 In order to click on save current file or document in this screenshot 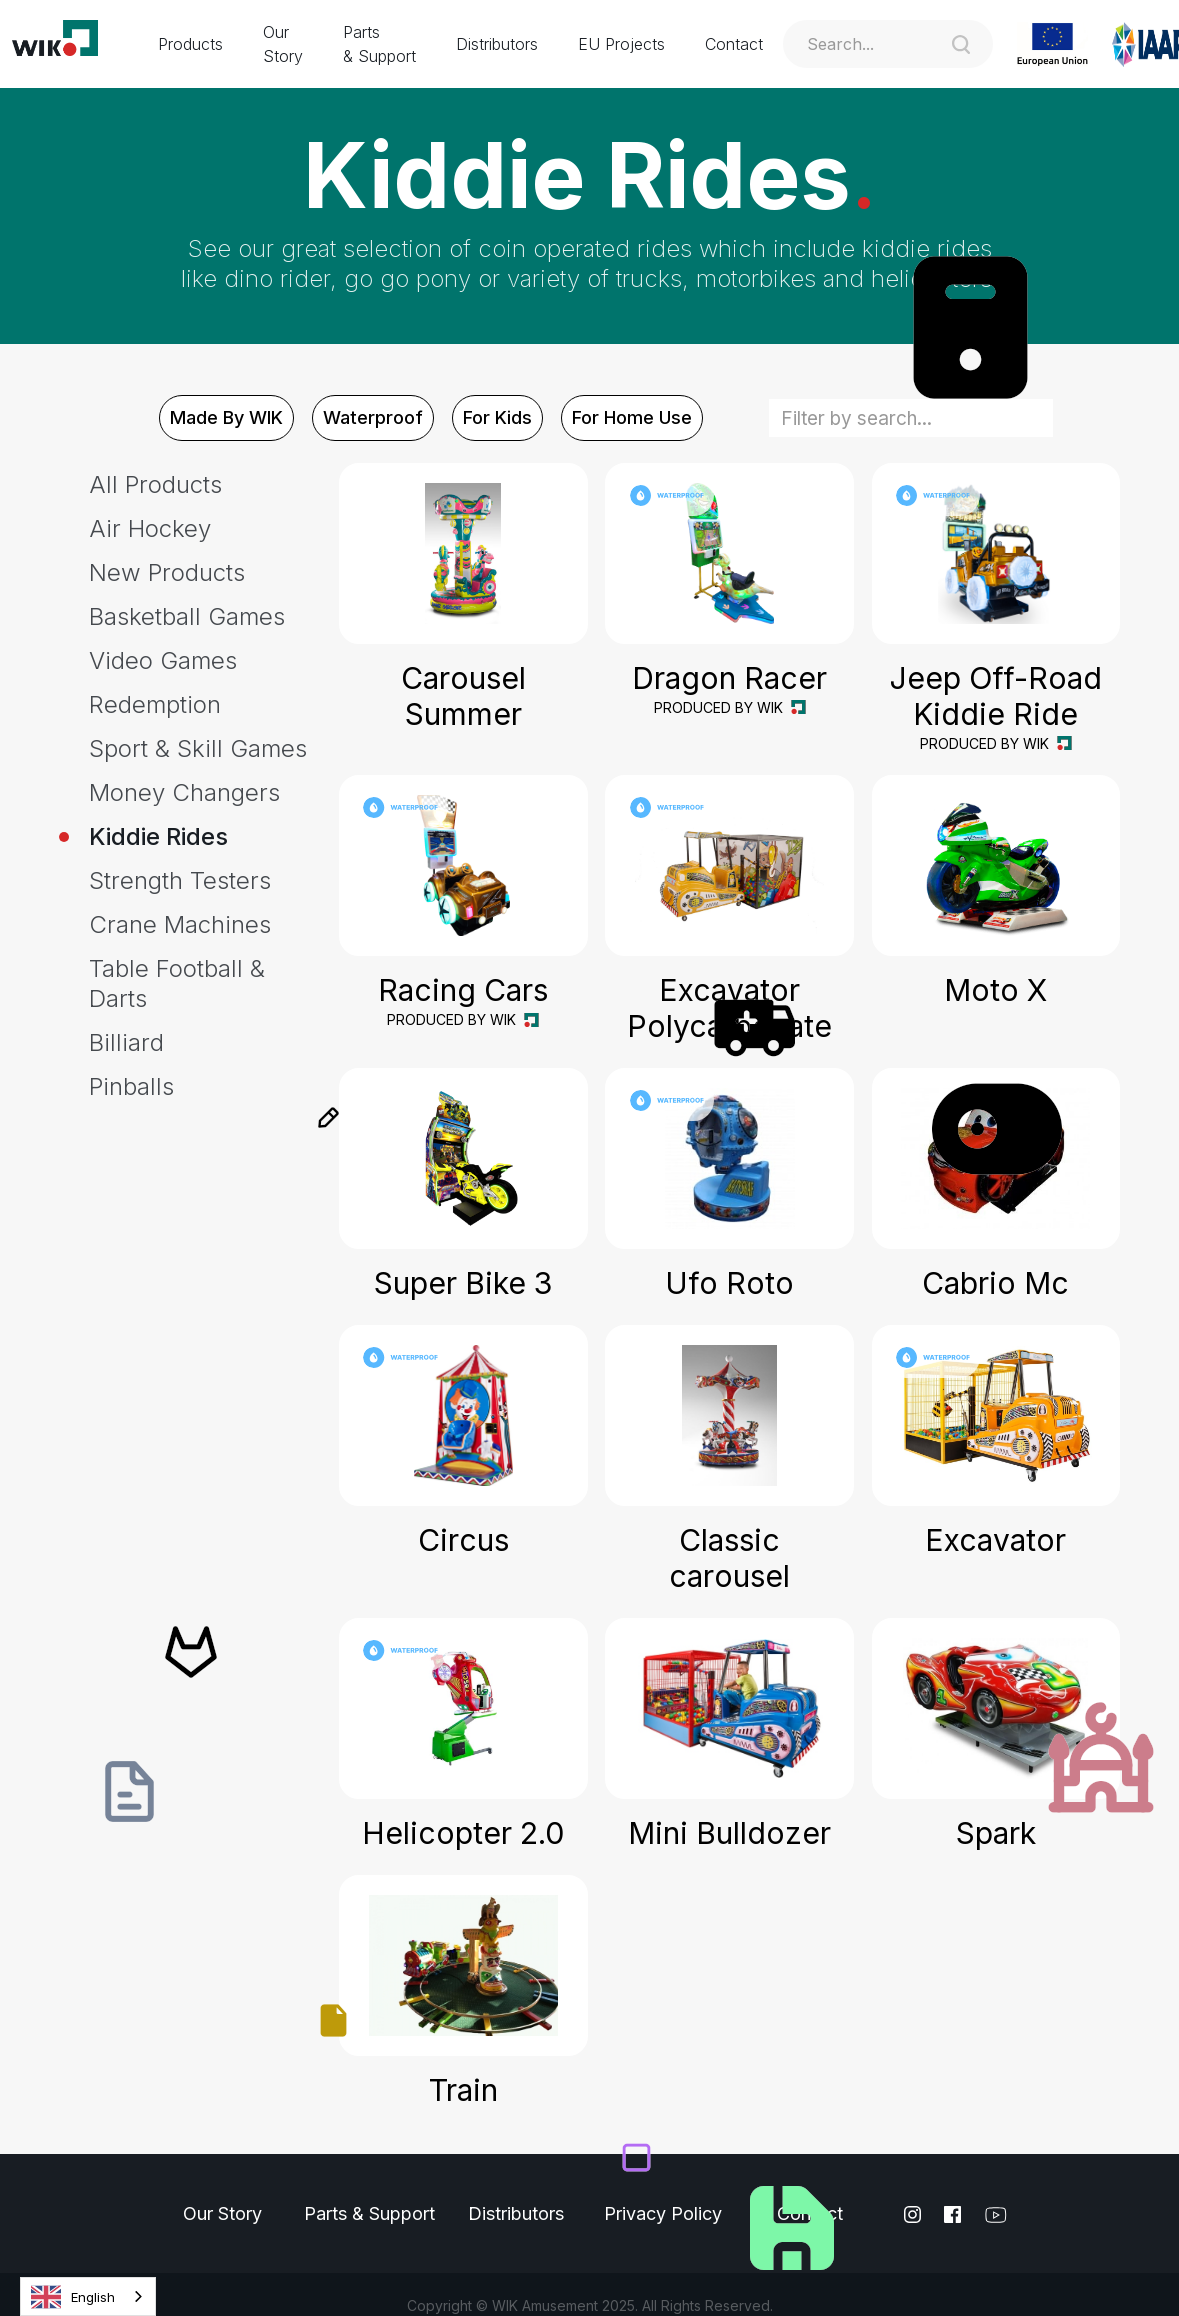, I will do `click(792, 2228)`.